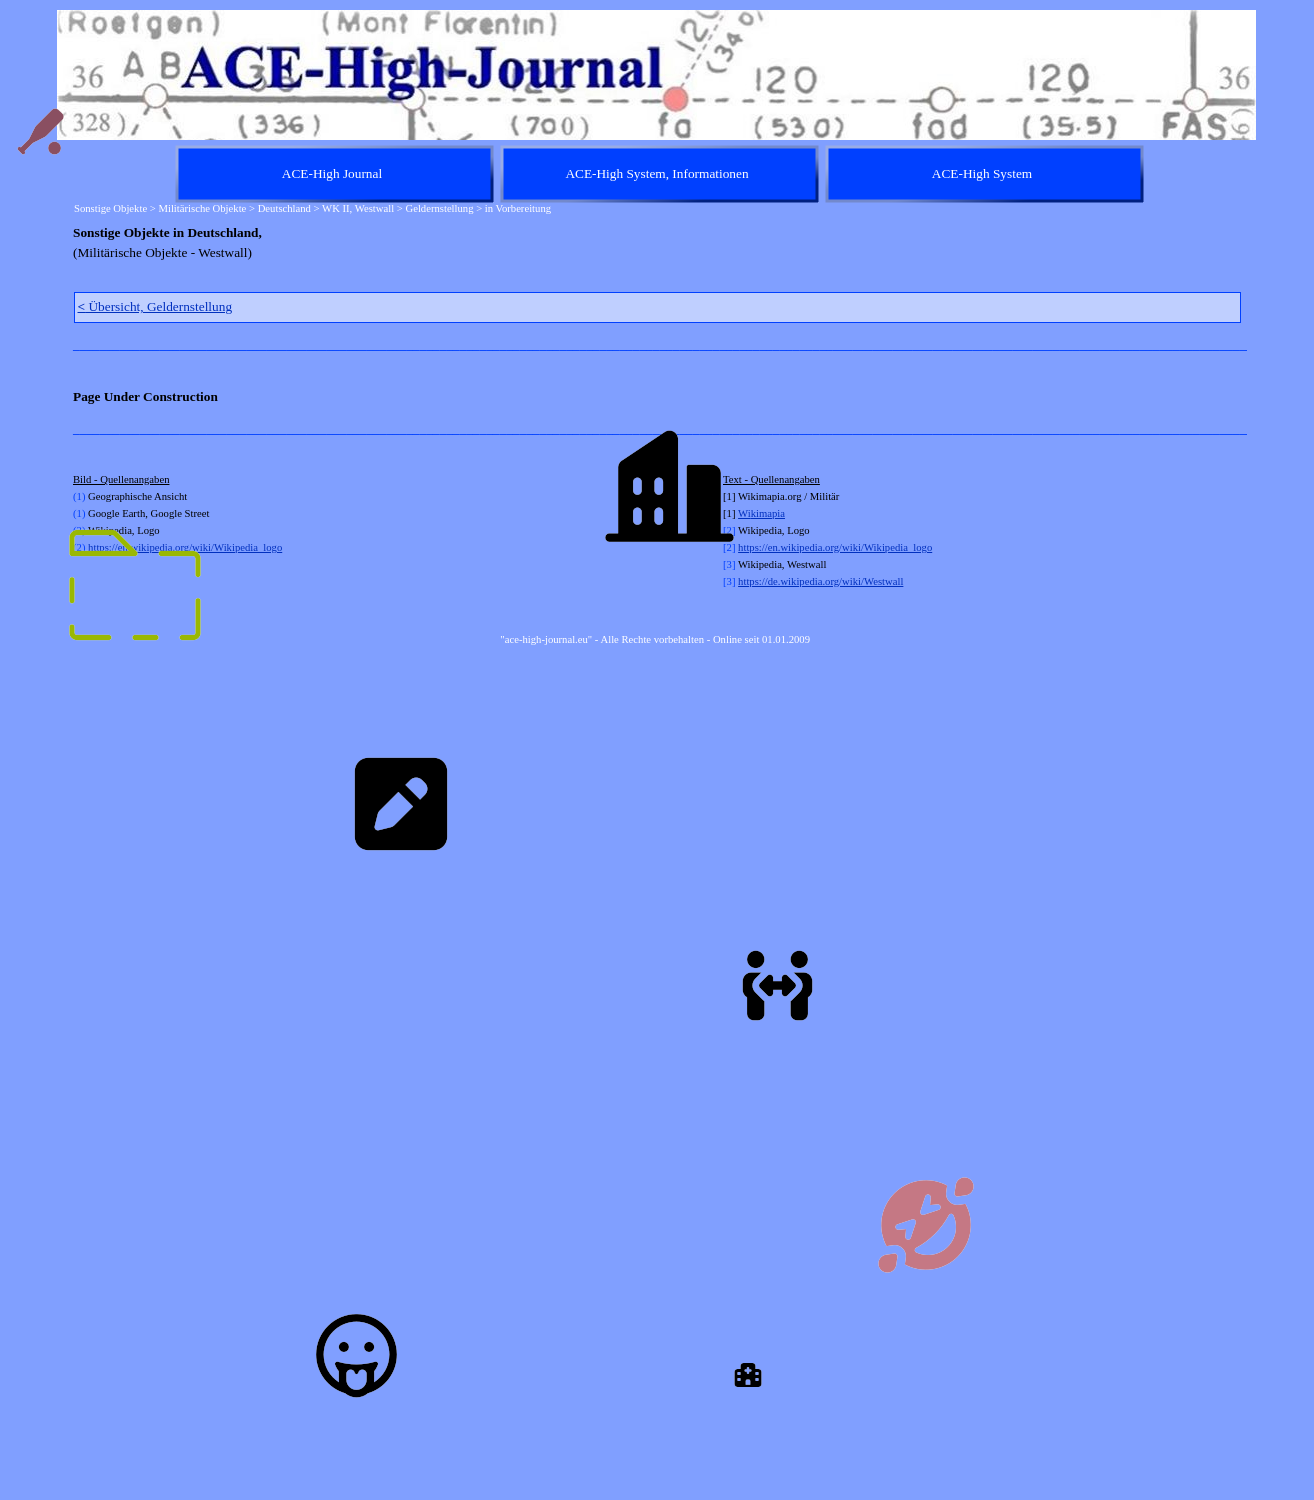  What do you see at coordinates (135, 585) in the screenshot?
I see `create a new folder` at bounding box center [135, 585].